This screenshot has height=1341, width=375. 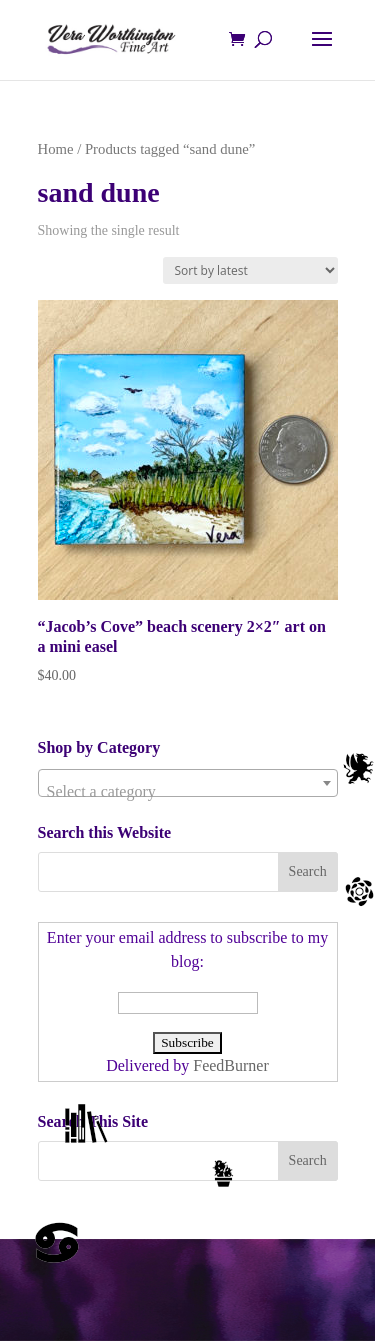 I want to click on view cancer zodiac sign information, so click(x=57, y=1243).